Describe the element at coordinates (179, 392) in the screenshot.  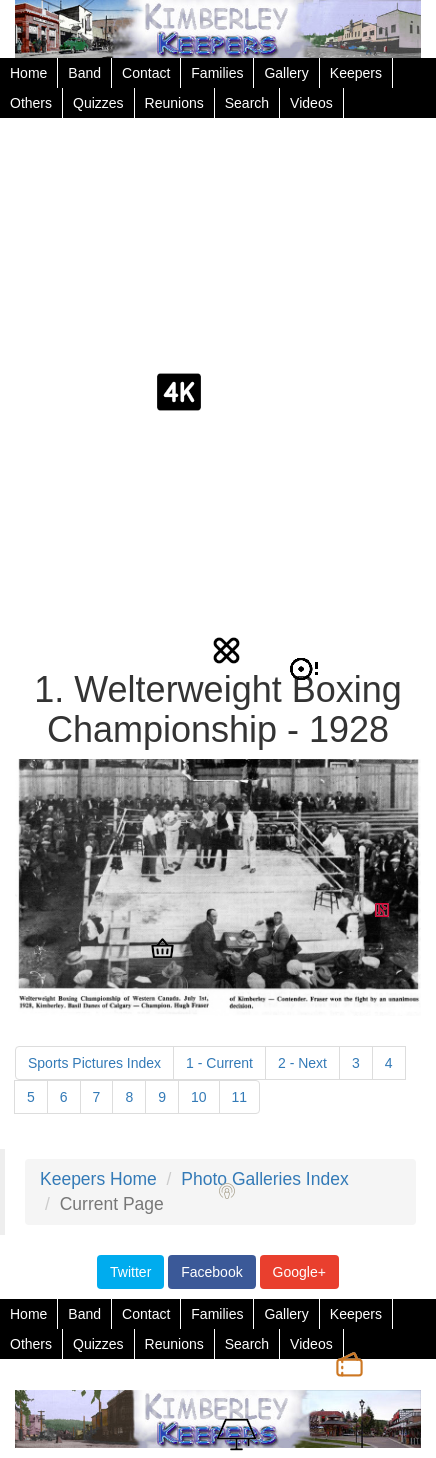
I see `switch to 4K video resolution` at that location.